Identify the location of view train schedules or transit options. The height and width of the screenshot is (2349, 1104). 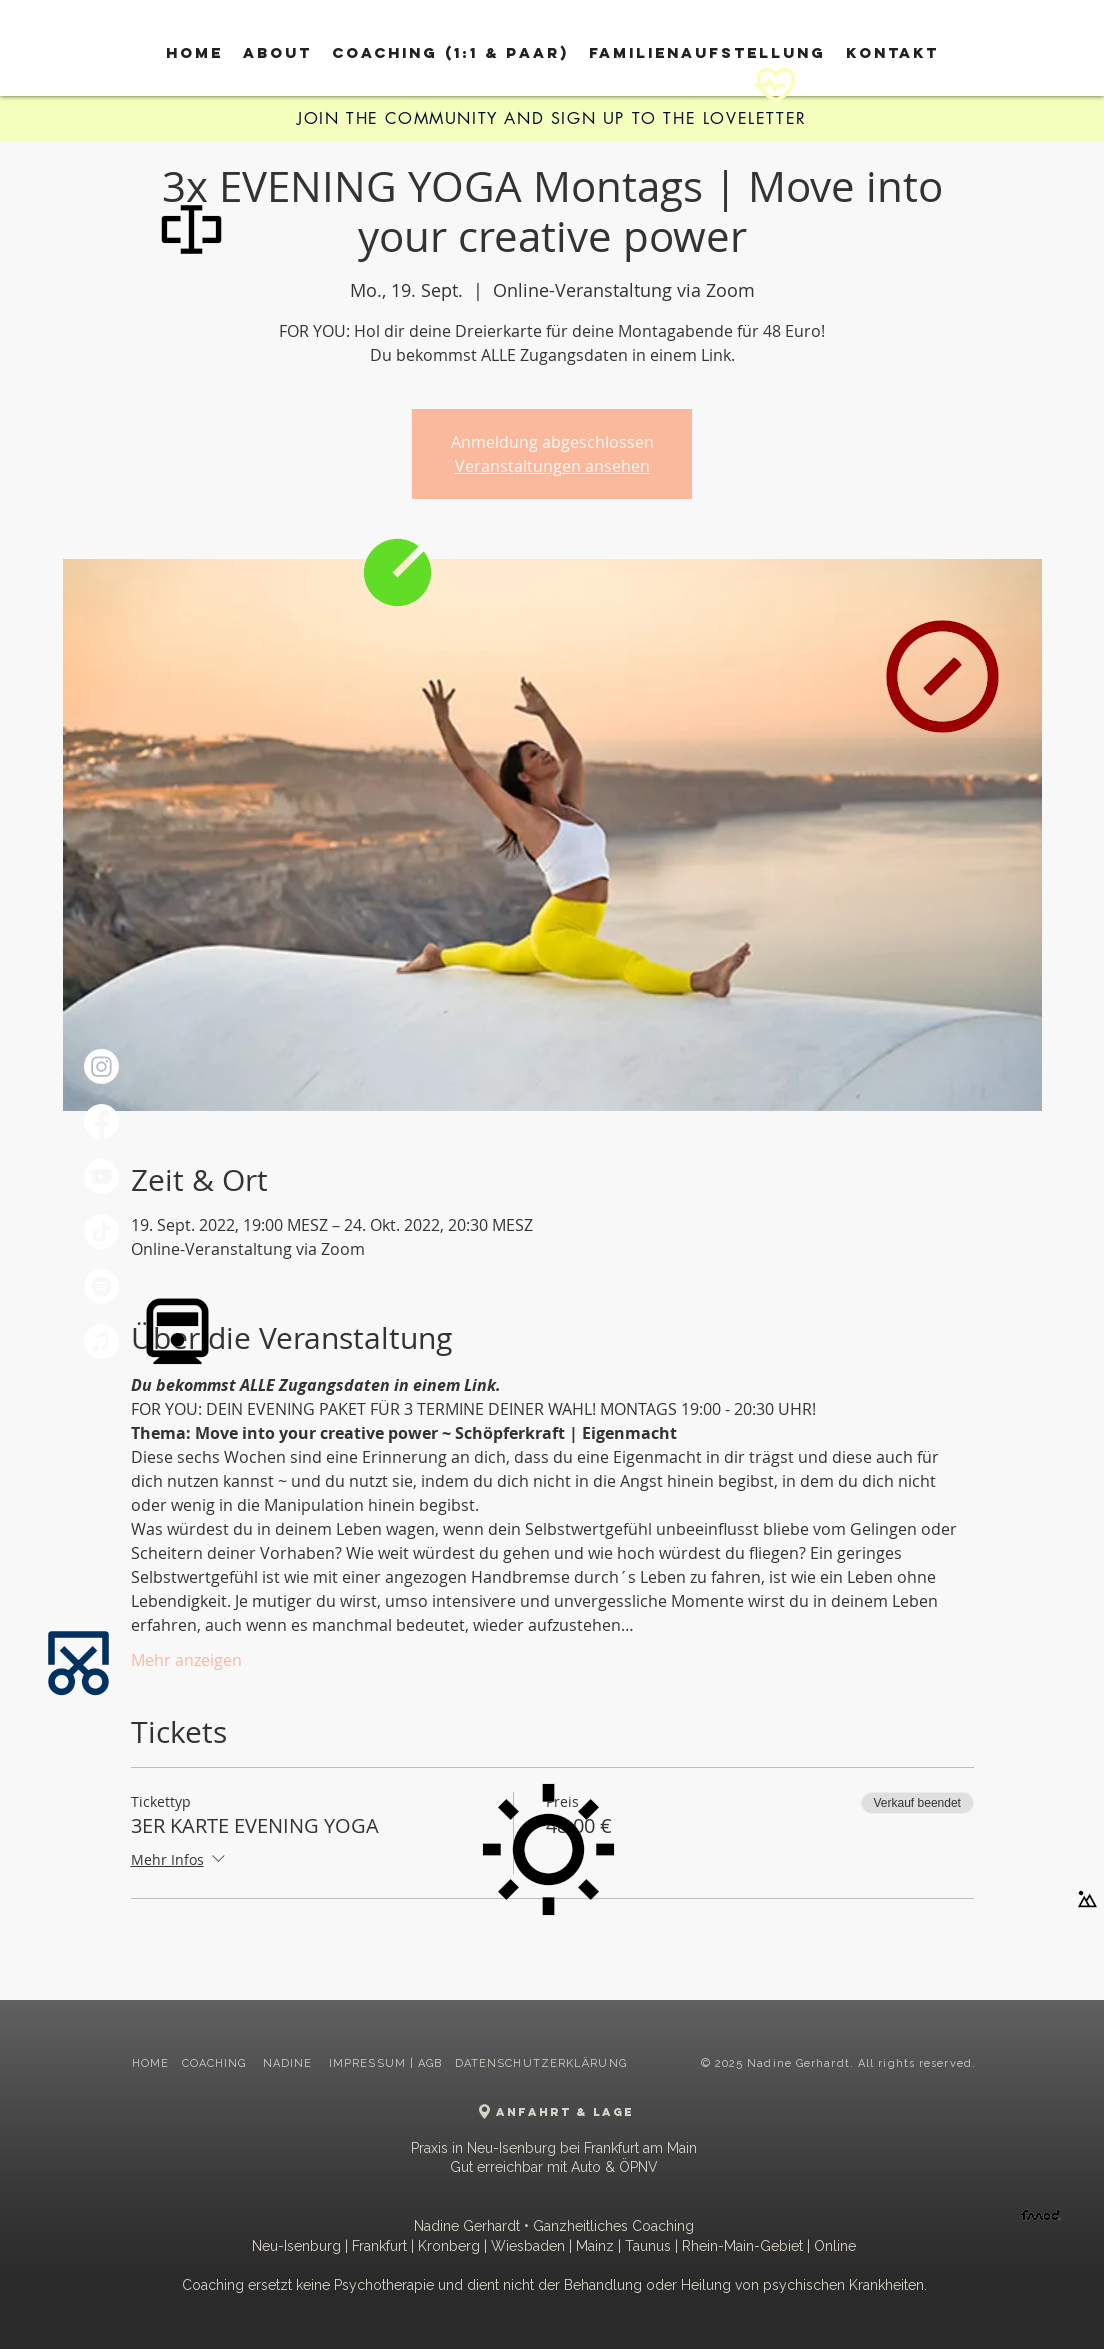
(177, 1329).